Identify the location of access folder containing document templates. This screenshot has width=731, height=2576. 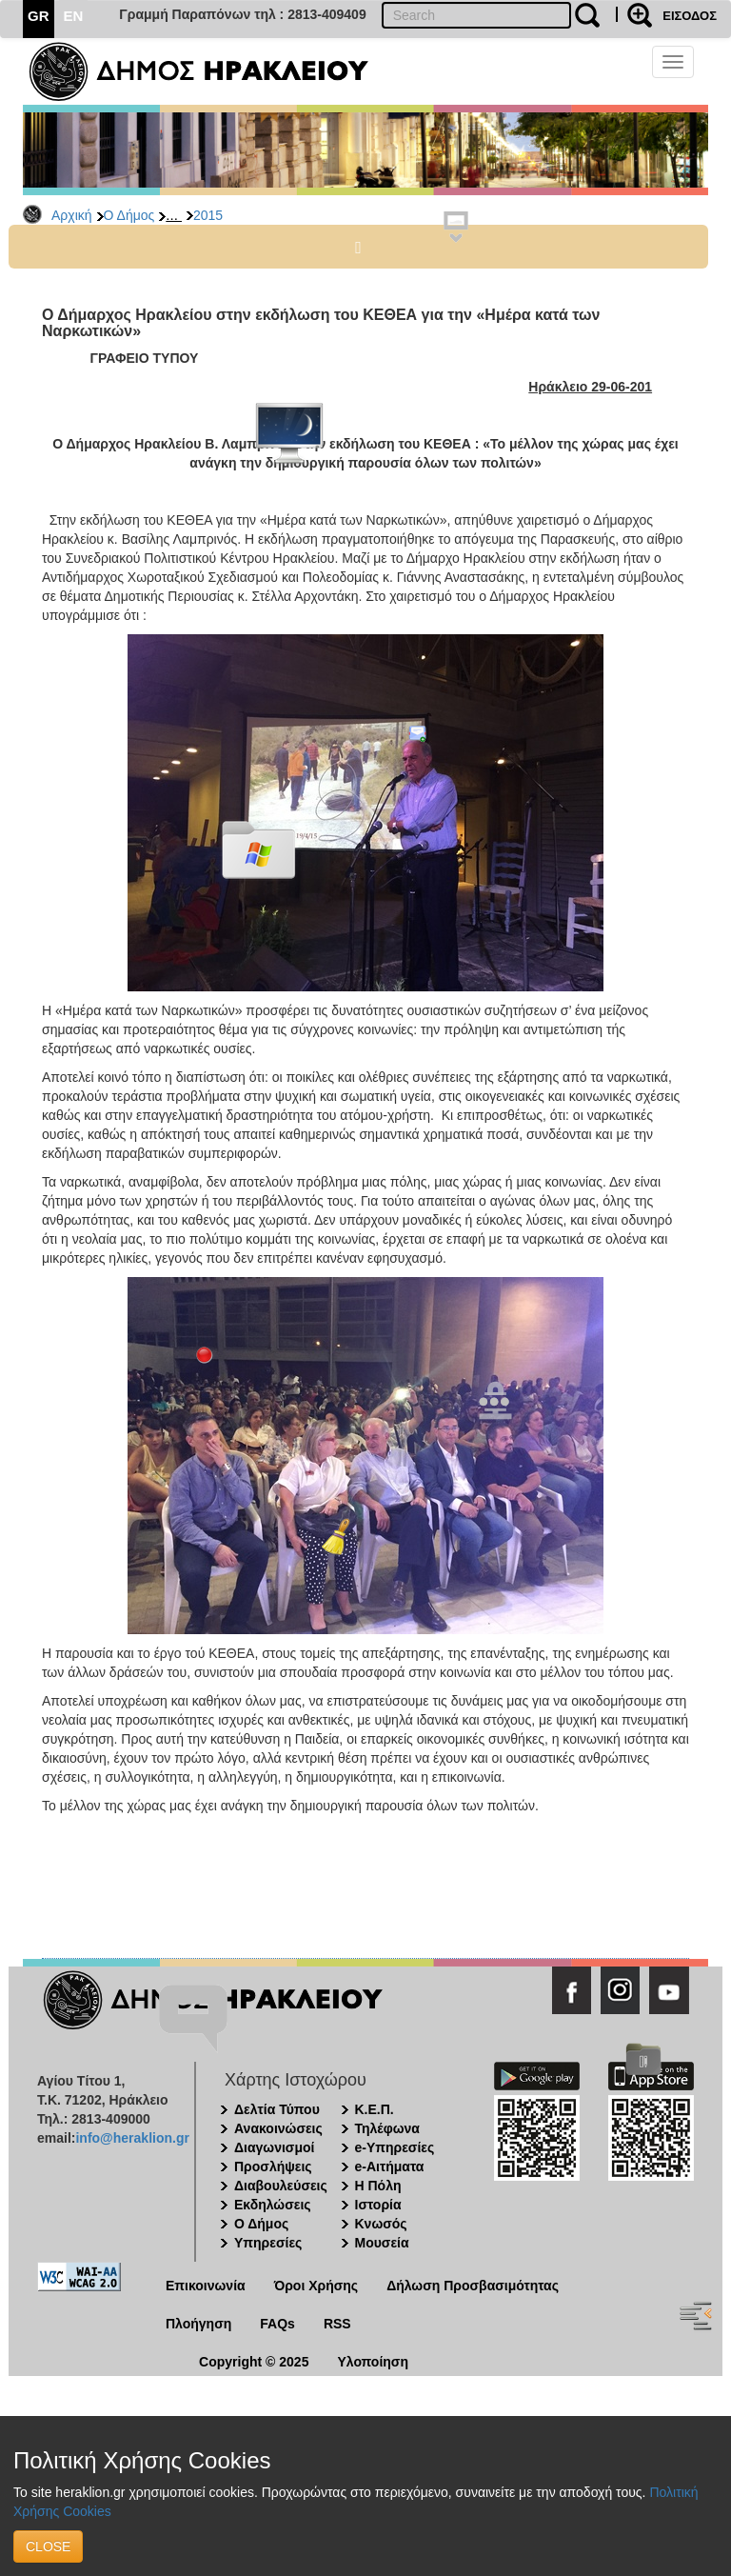
(643, 2059).